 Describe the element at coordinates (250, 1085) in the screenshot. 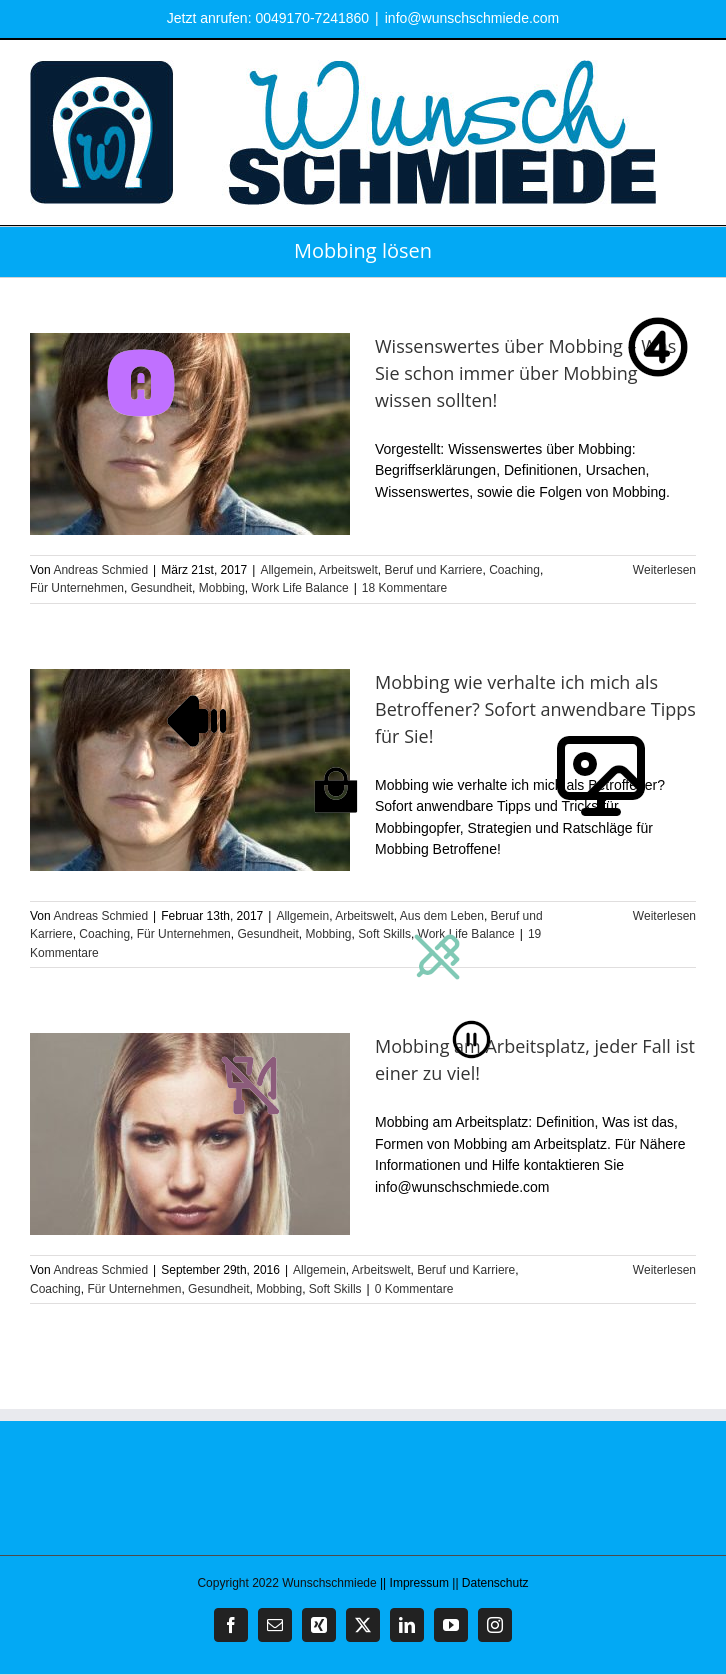

I see `indicates cooking or kitchen features are disabled` at that location.